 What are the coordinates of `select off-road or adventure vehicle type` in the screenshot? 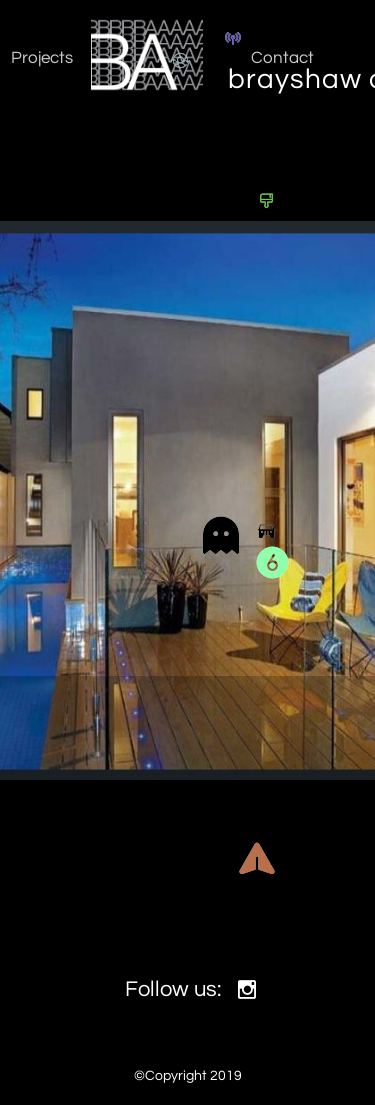 It's located at (266, 531).